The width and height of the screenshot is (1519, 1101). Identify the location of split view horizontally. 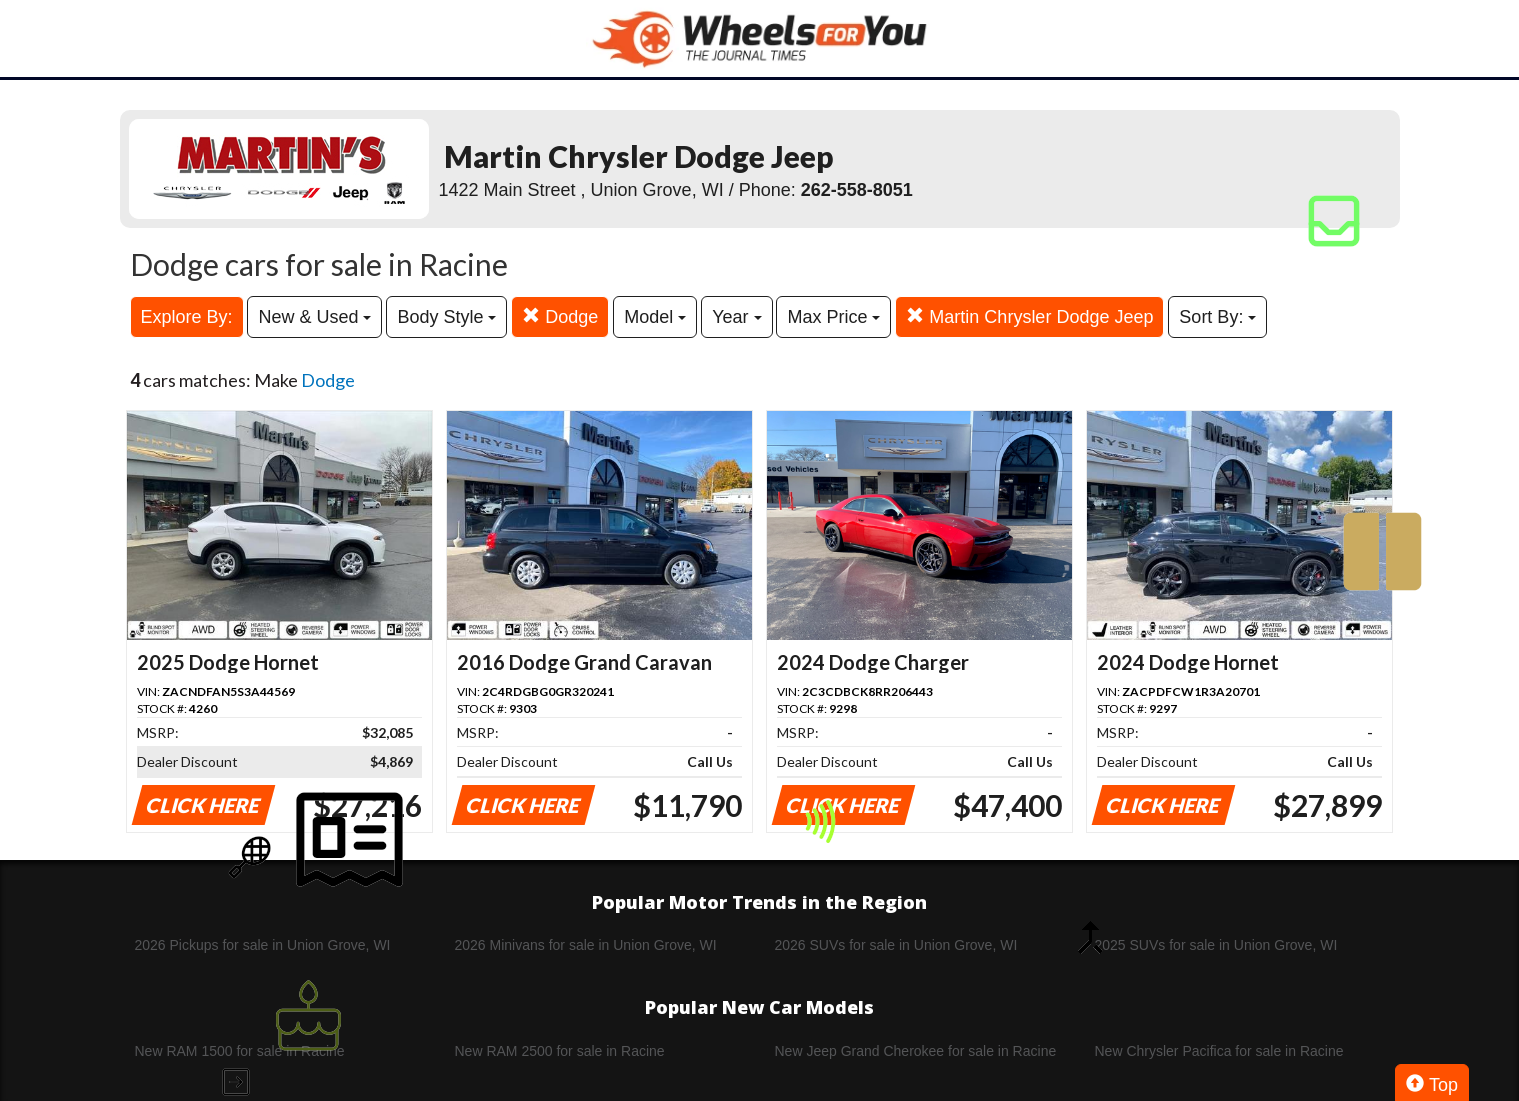
(1382, 551).